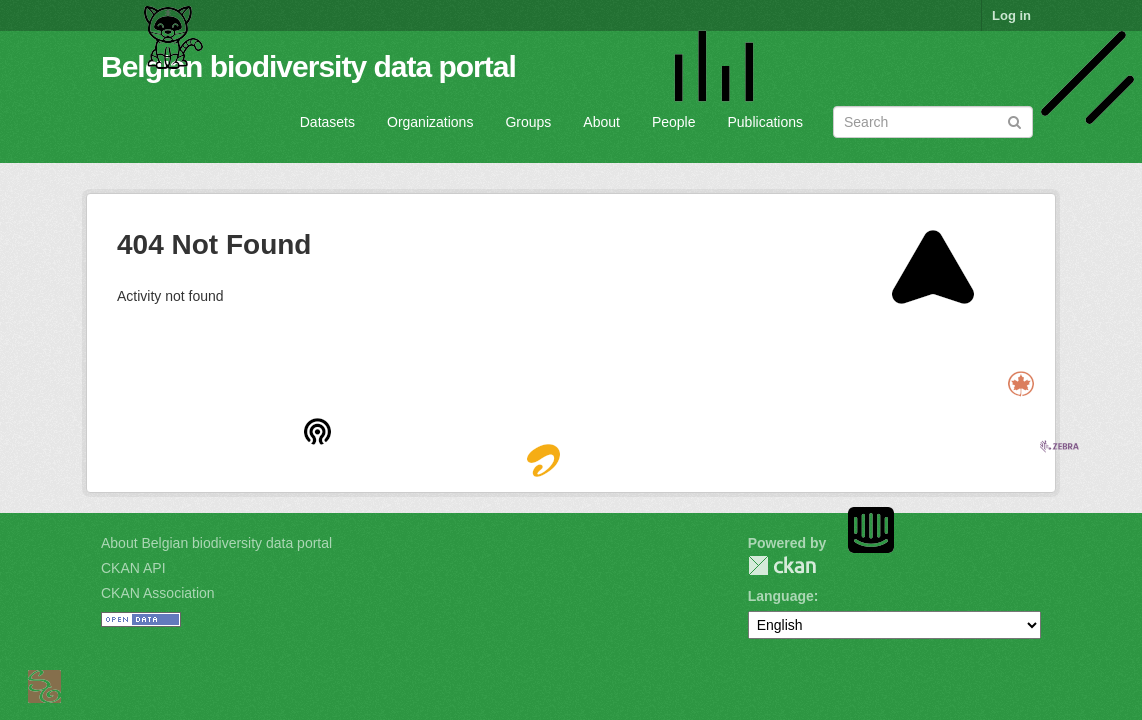  What do you see at coordinates (1021, 384) in the screenshot?
I see `open the Air Canada app or website` at bounding box center [1021, 384].